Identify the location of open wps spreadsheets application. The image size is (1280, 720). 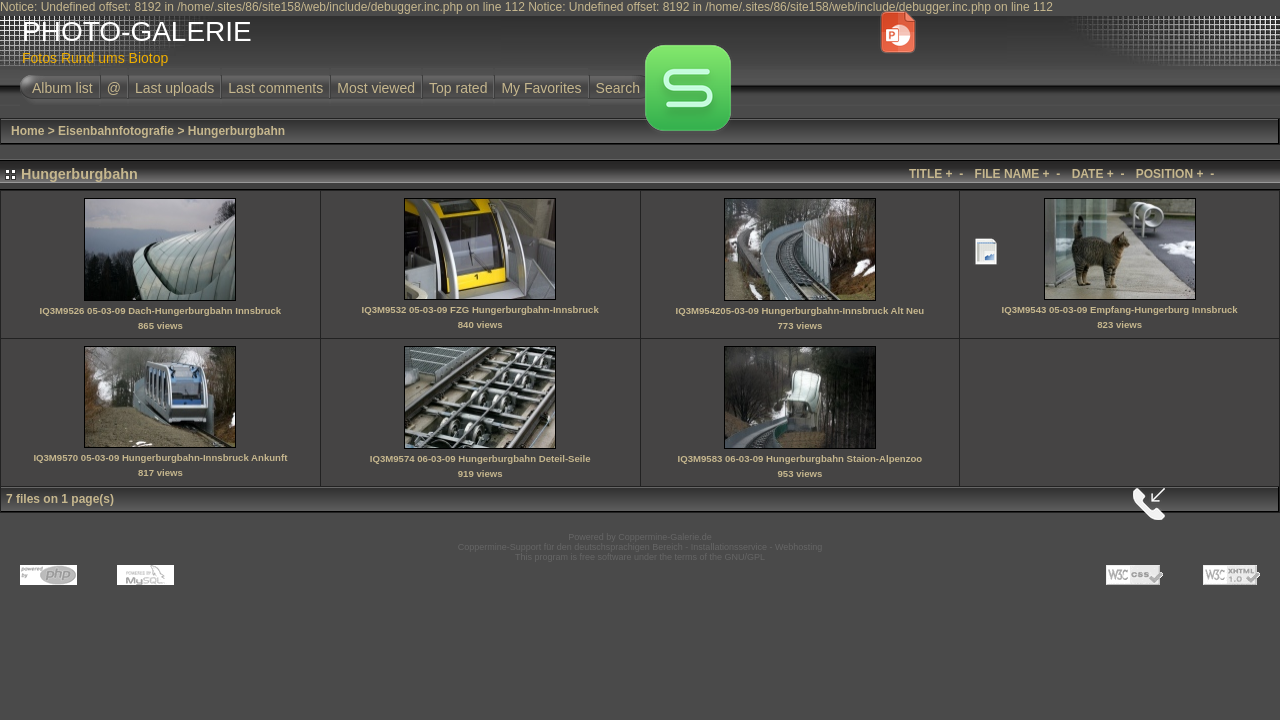
(688, 88).